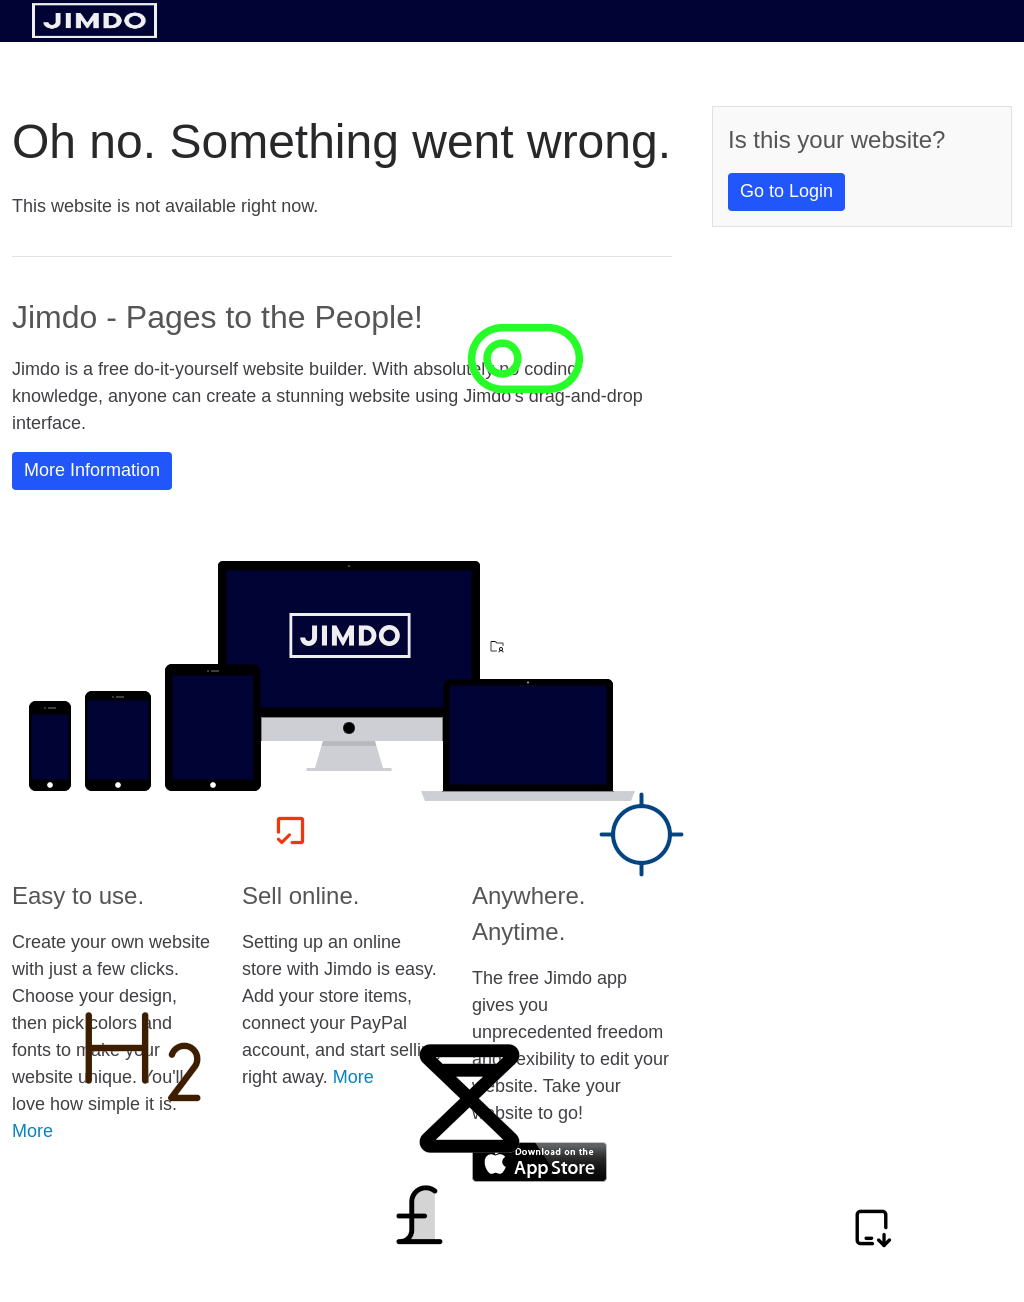 The width and height of the screenshot is (1024, 1302). What do you see at coordinates (525, 358) in the screenshot?
I see `toggle switch in off position` at bounding box center [525, 358].